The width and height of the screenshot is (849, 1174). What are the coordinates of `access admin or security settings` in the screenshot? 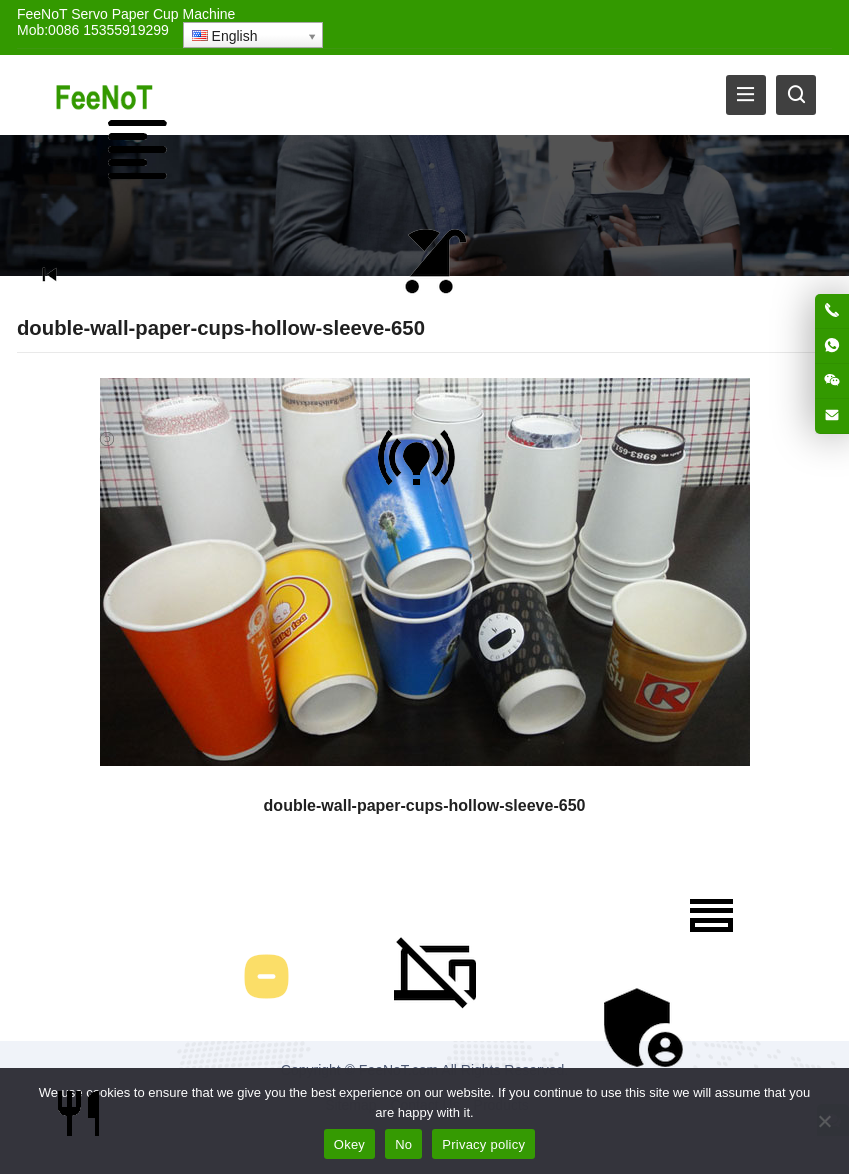 It's located at (643, 1027).